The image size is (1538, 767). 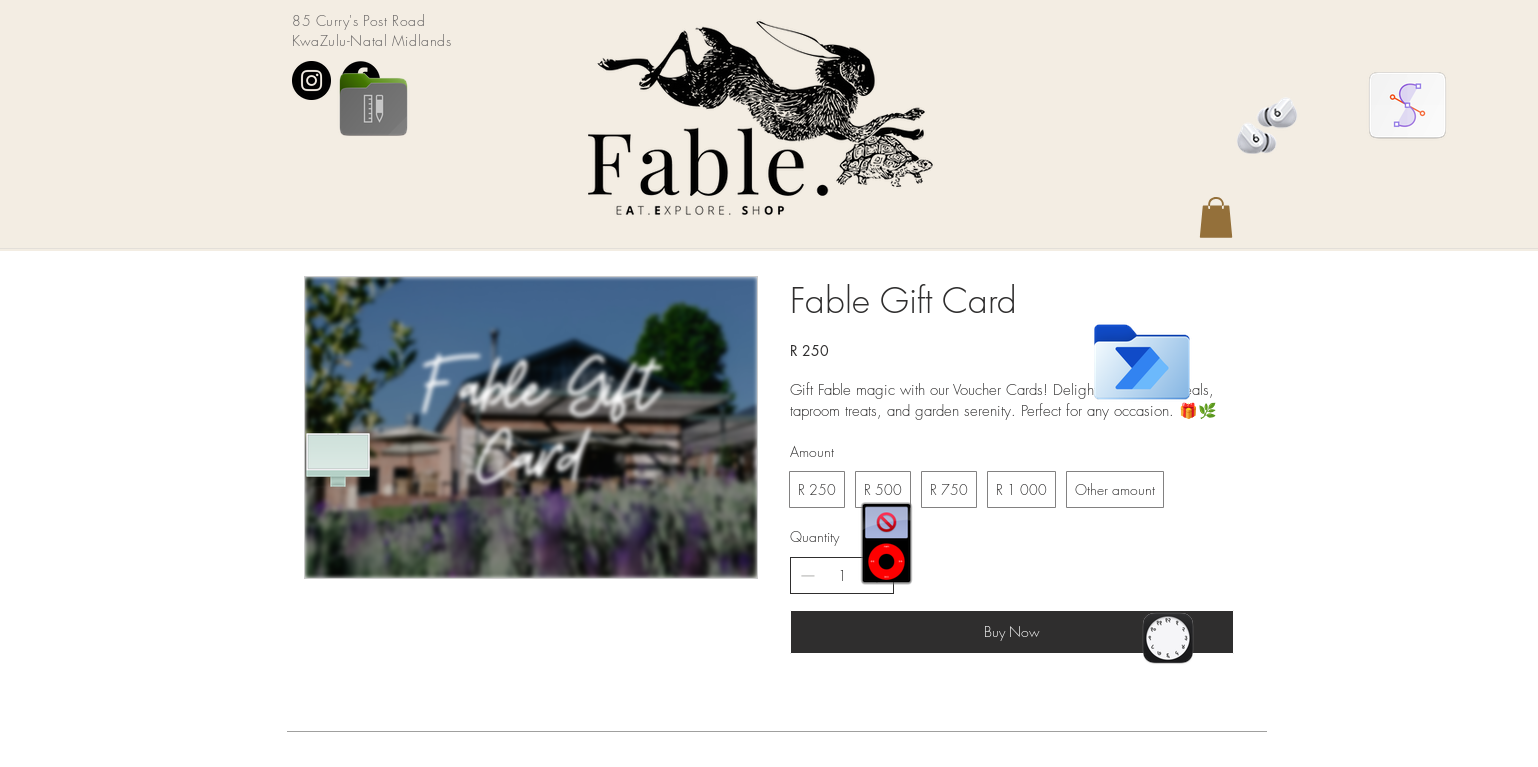 I want to click on represents a connected iMac device, so click(x=338, y=459).